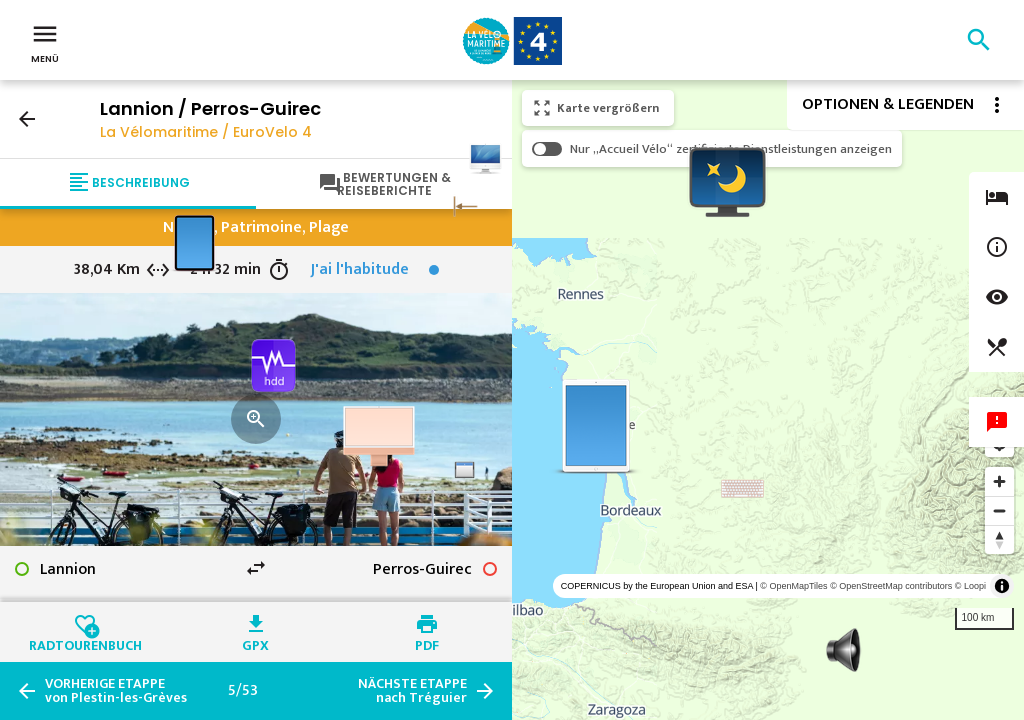  Describe the element at coordinates (273, 365) in the screenshot. I see `virtualbox hard disk drive file` at that location.